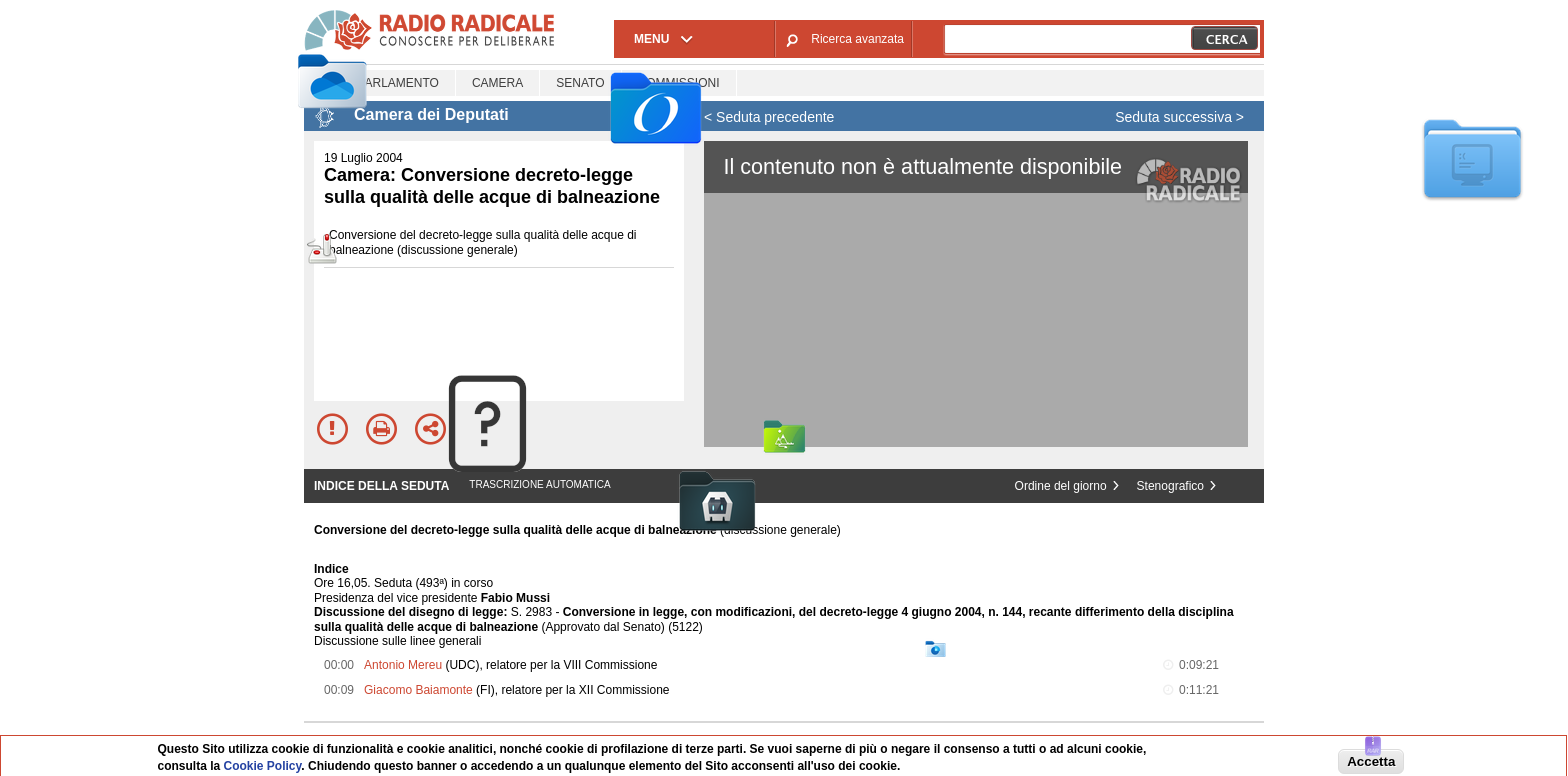 The image size is (1568, 776). What do you see at coordinates (935, 649) in the screenshot?
I see `open microsoft dynamics 365 sales folder` at bounding box center [935, 649].